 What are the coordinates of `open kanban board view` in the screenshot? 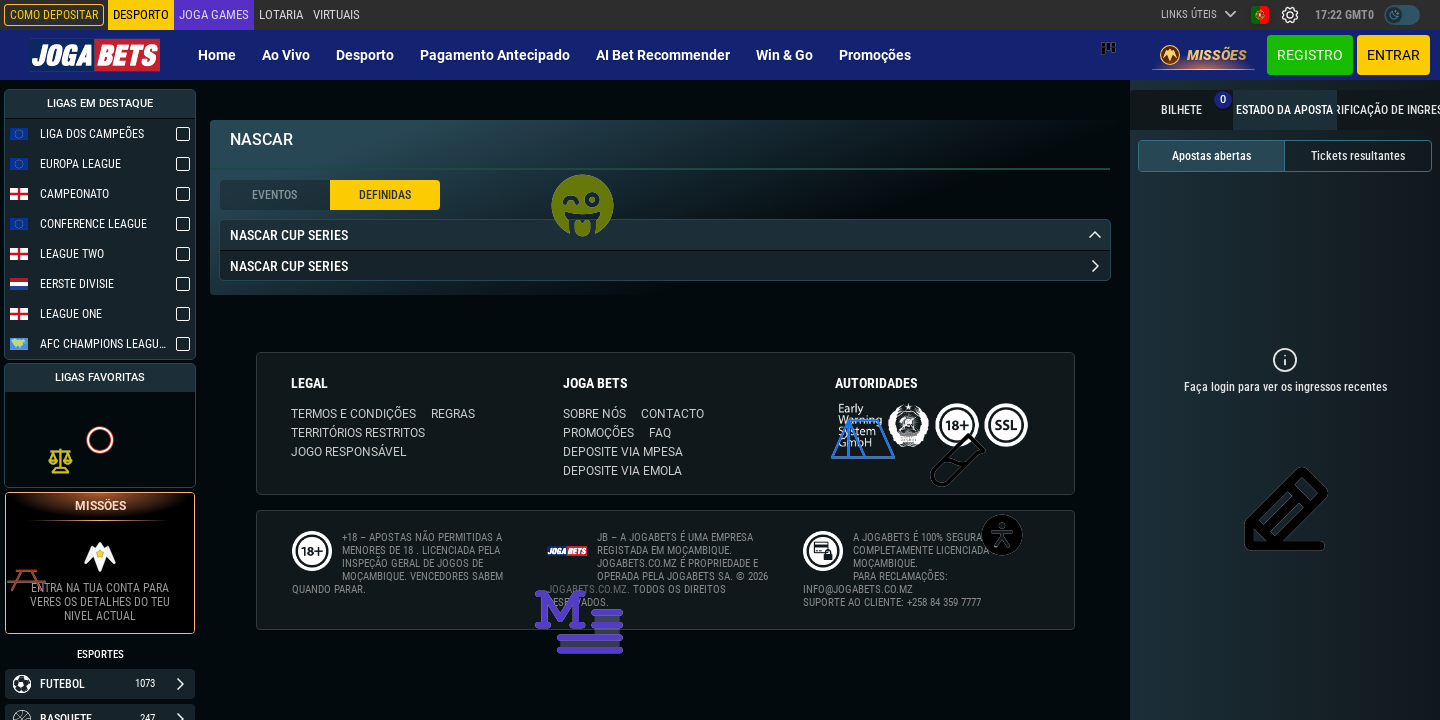 It's located at (1108, 48).